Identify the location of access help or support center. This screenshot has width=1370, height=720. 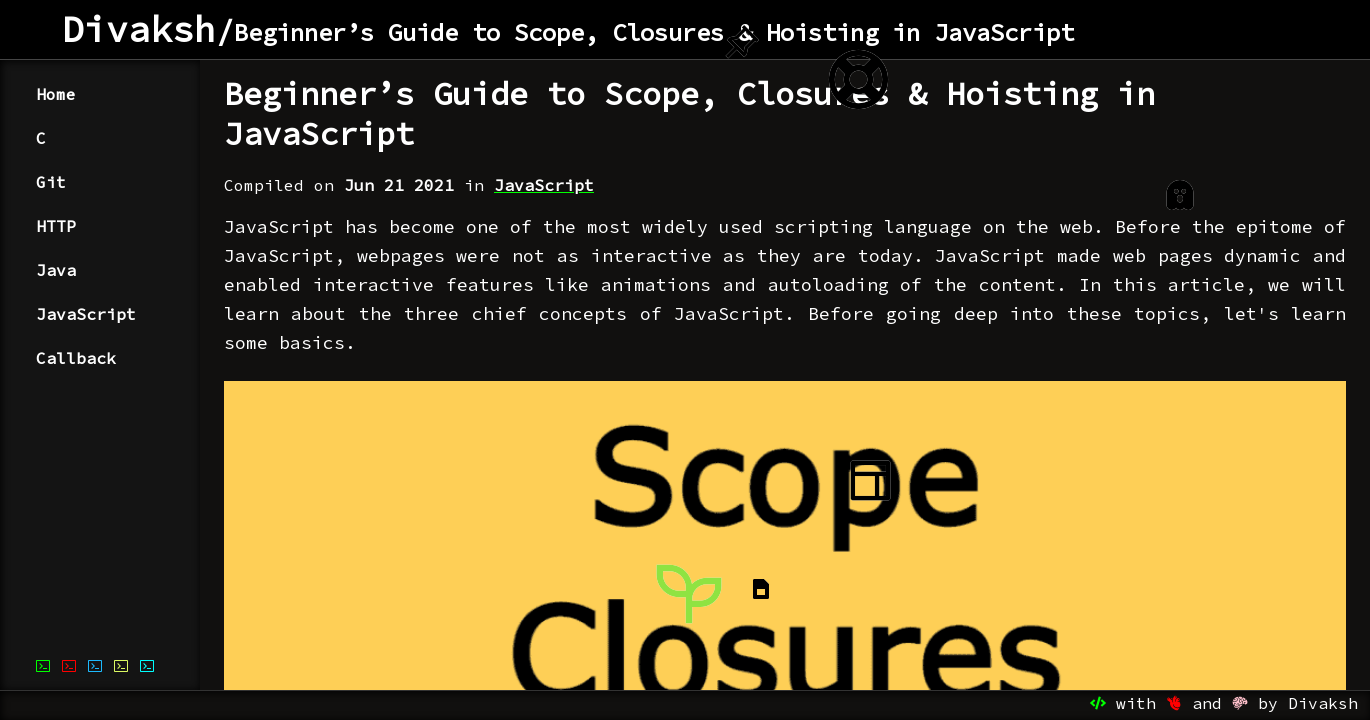
(858, 79).